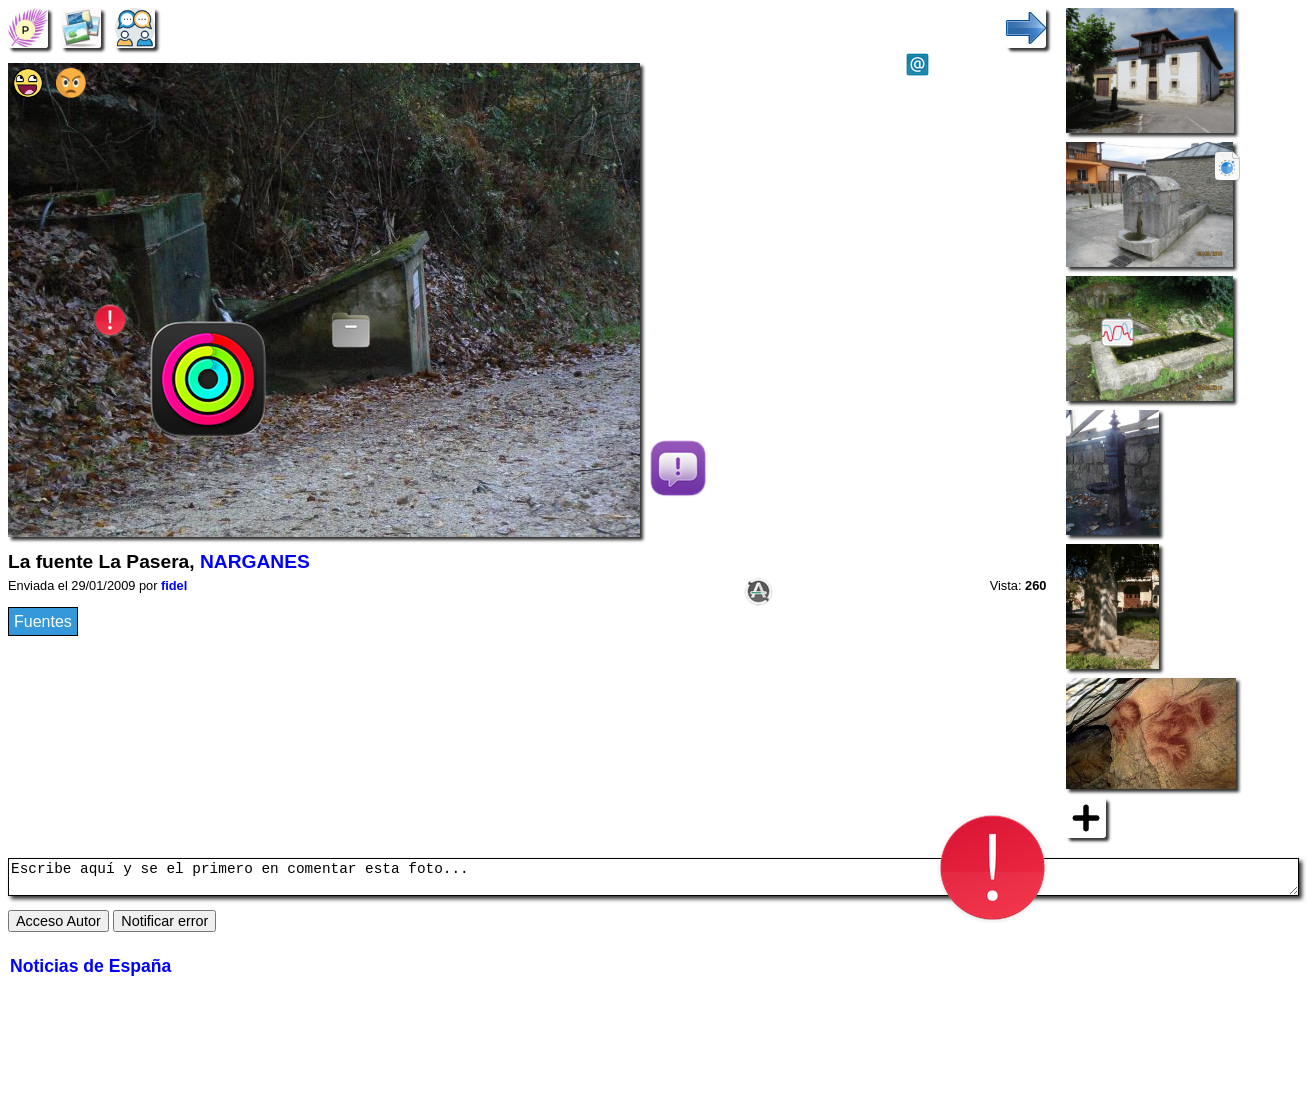 The width and height of the screenshot is (1314, 1115). What do you see at coordinates (1227, 166) in the screenshot?
I see `lua script file indicator` at bounding box center [1227, 166].